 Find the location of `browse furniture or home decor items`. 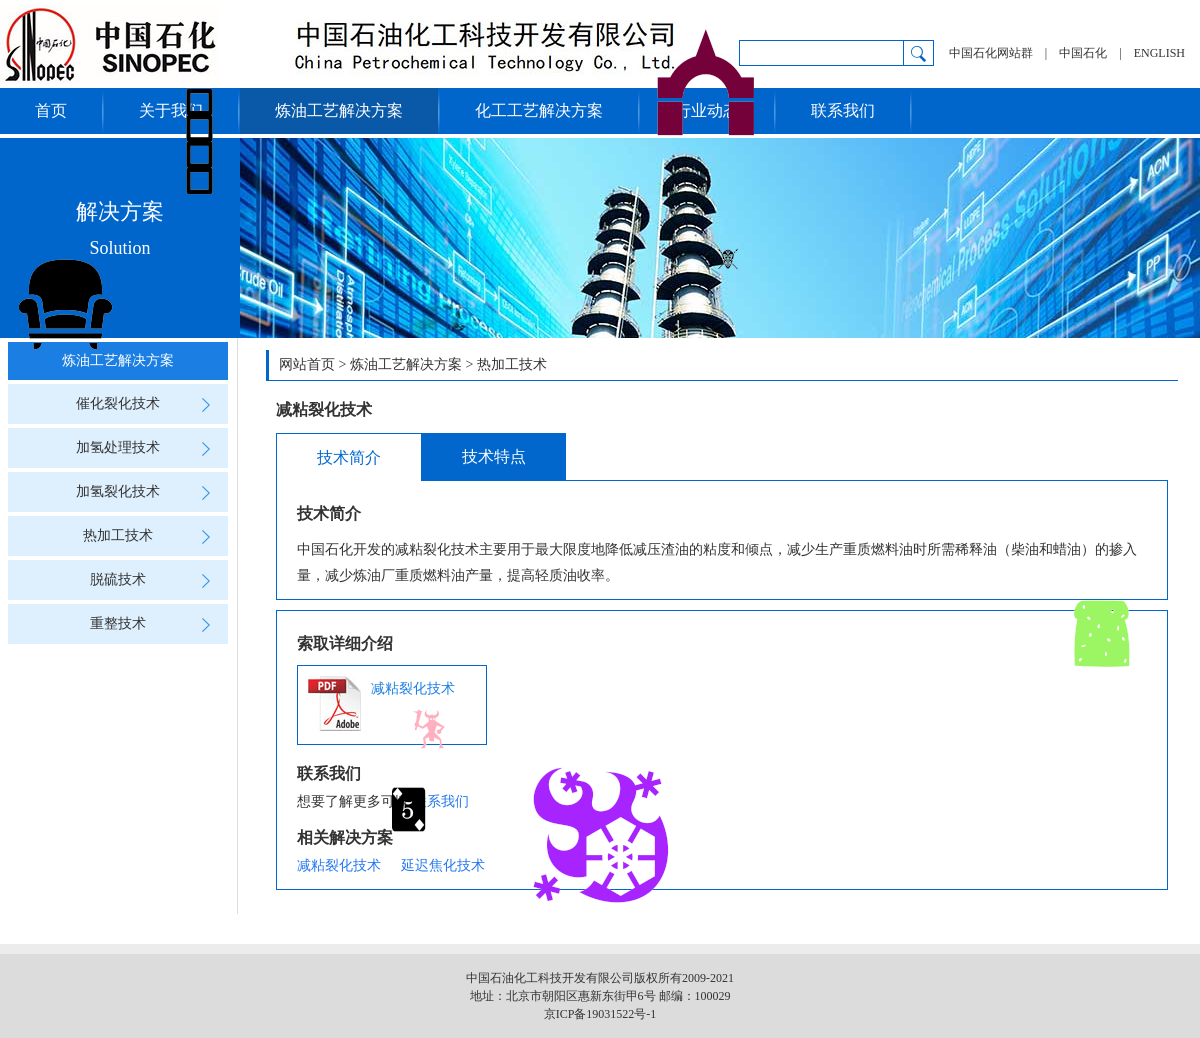

browse furniture or home decor items is located at coordinates (65, 304).